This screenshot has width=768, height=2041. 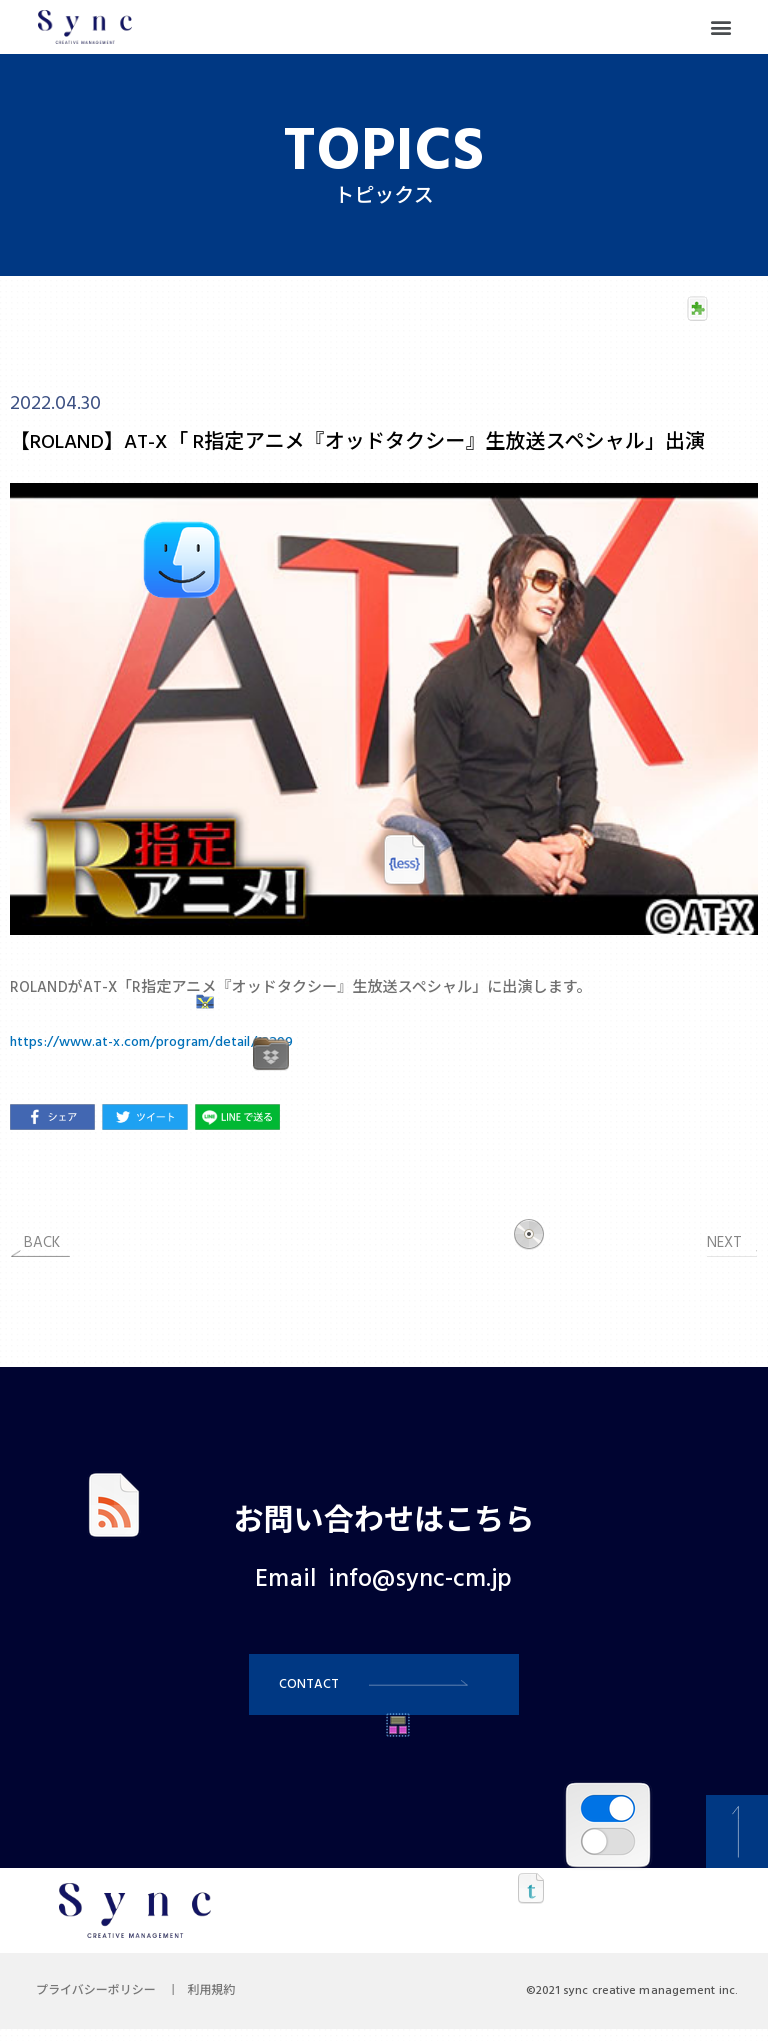 What do you see at coordinates (271, 1053) in the screenshot?
I see `open your dropbox synced folder` at bounding box center [271, 1053].